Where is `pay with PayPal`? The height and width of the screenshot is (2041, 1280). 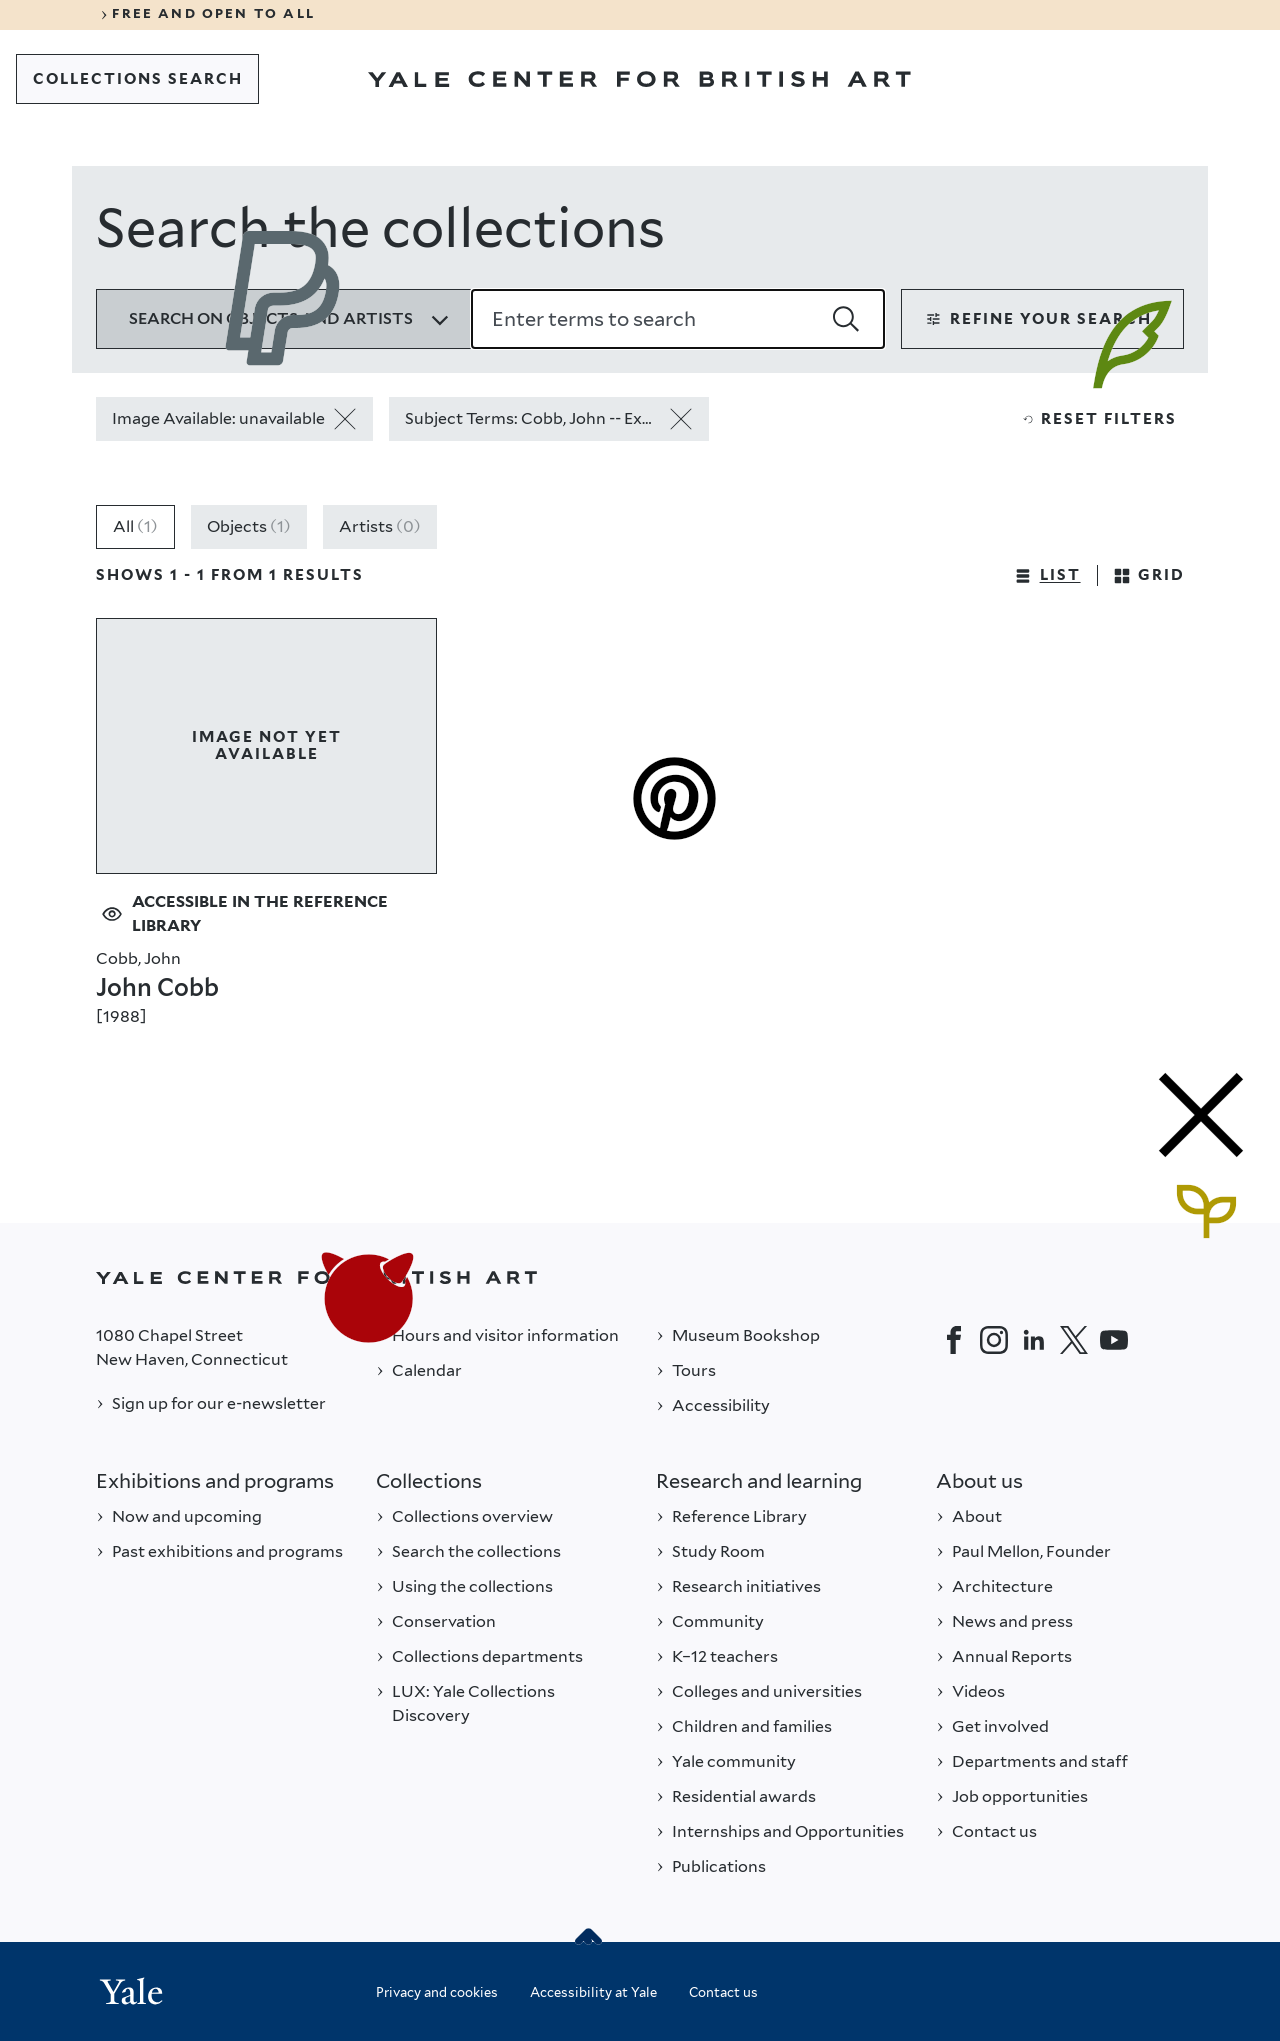
pay with PayPal is located at coordinates (284, 296).